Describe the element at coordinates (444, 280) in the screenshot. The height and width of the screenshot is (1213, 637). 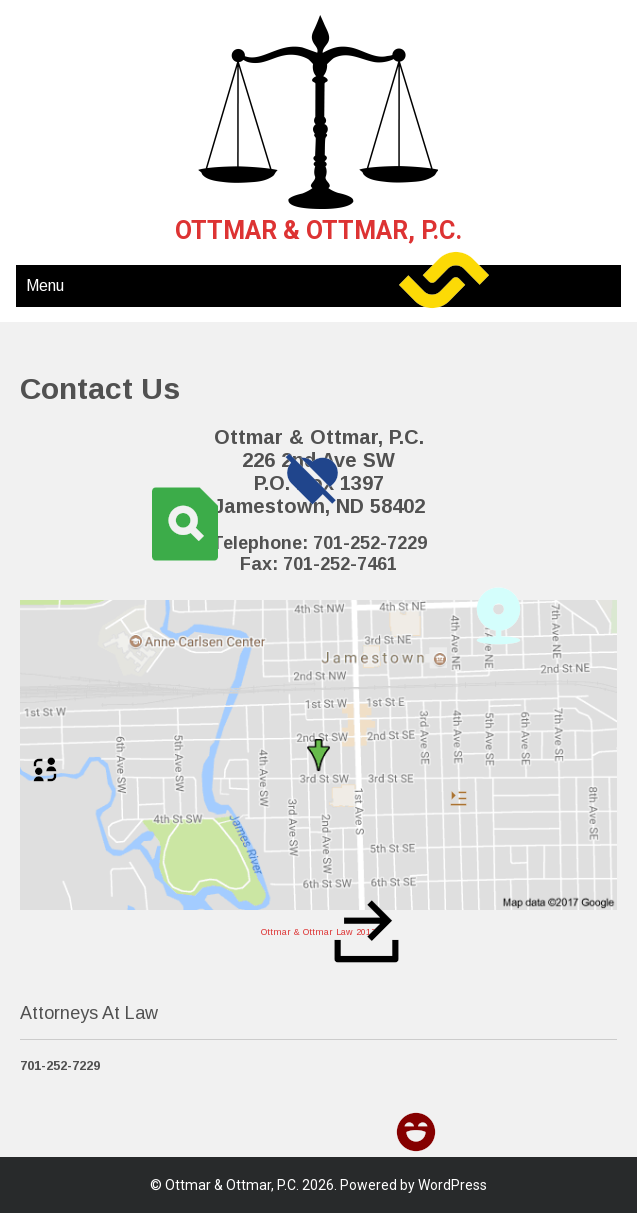
I see `semaphore ci logo` at that location.